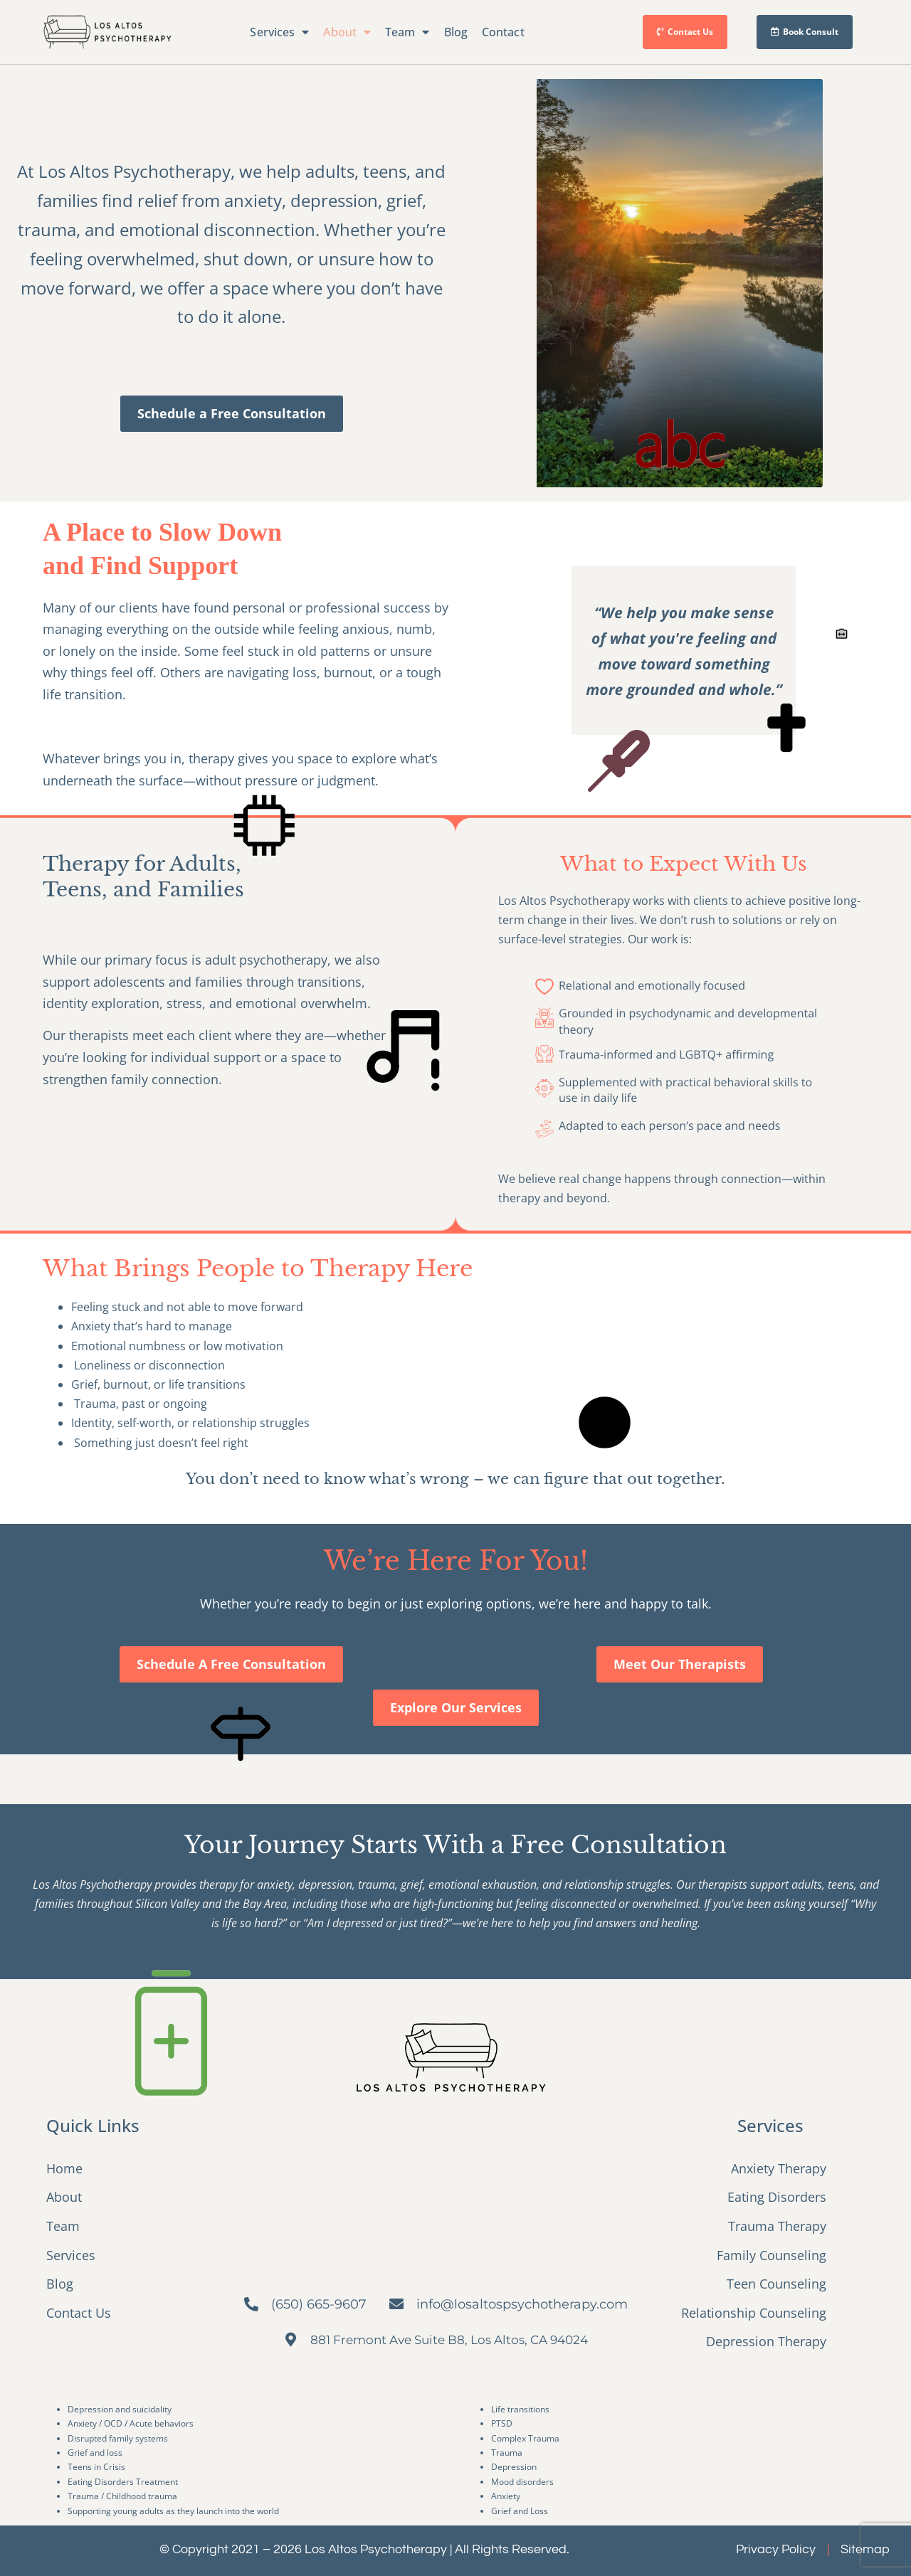 This screenshot has width=911, height=2576. I want to click on indicates a selected or active state, so click(604, 1422).